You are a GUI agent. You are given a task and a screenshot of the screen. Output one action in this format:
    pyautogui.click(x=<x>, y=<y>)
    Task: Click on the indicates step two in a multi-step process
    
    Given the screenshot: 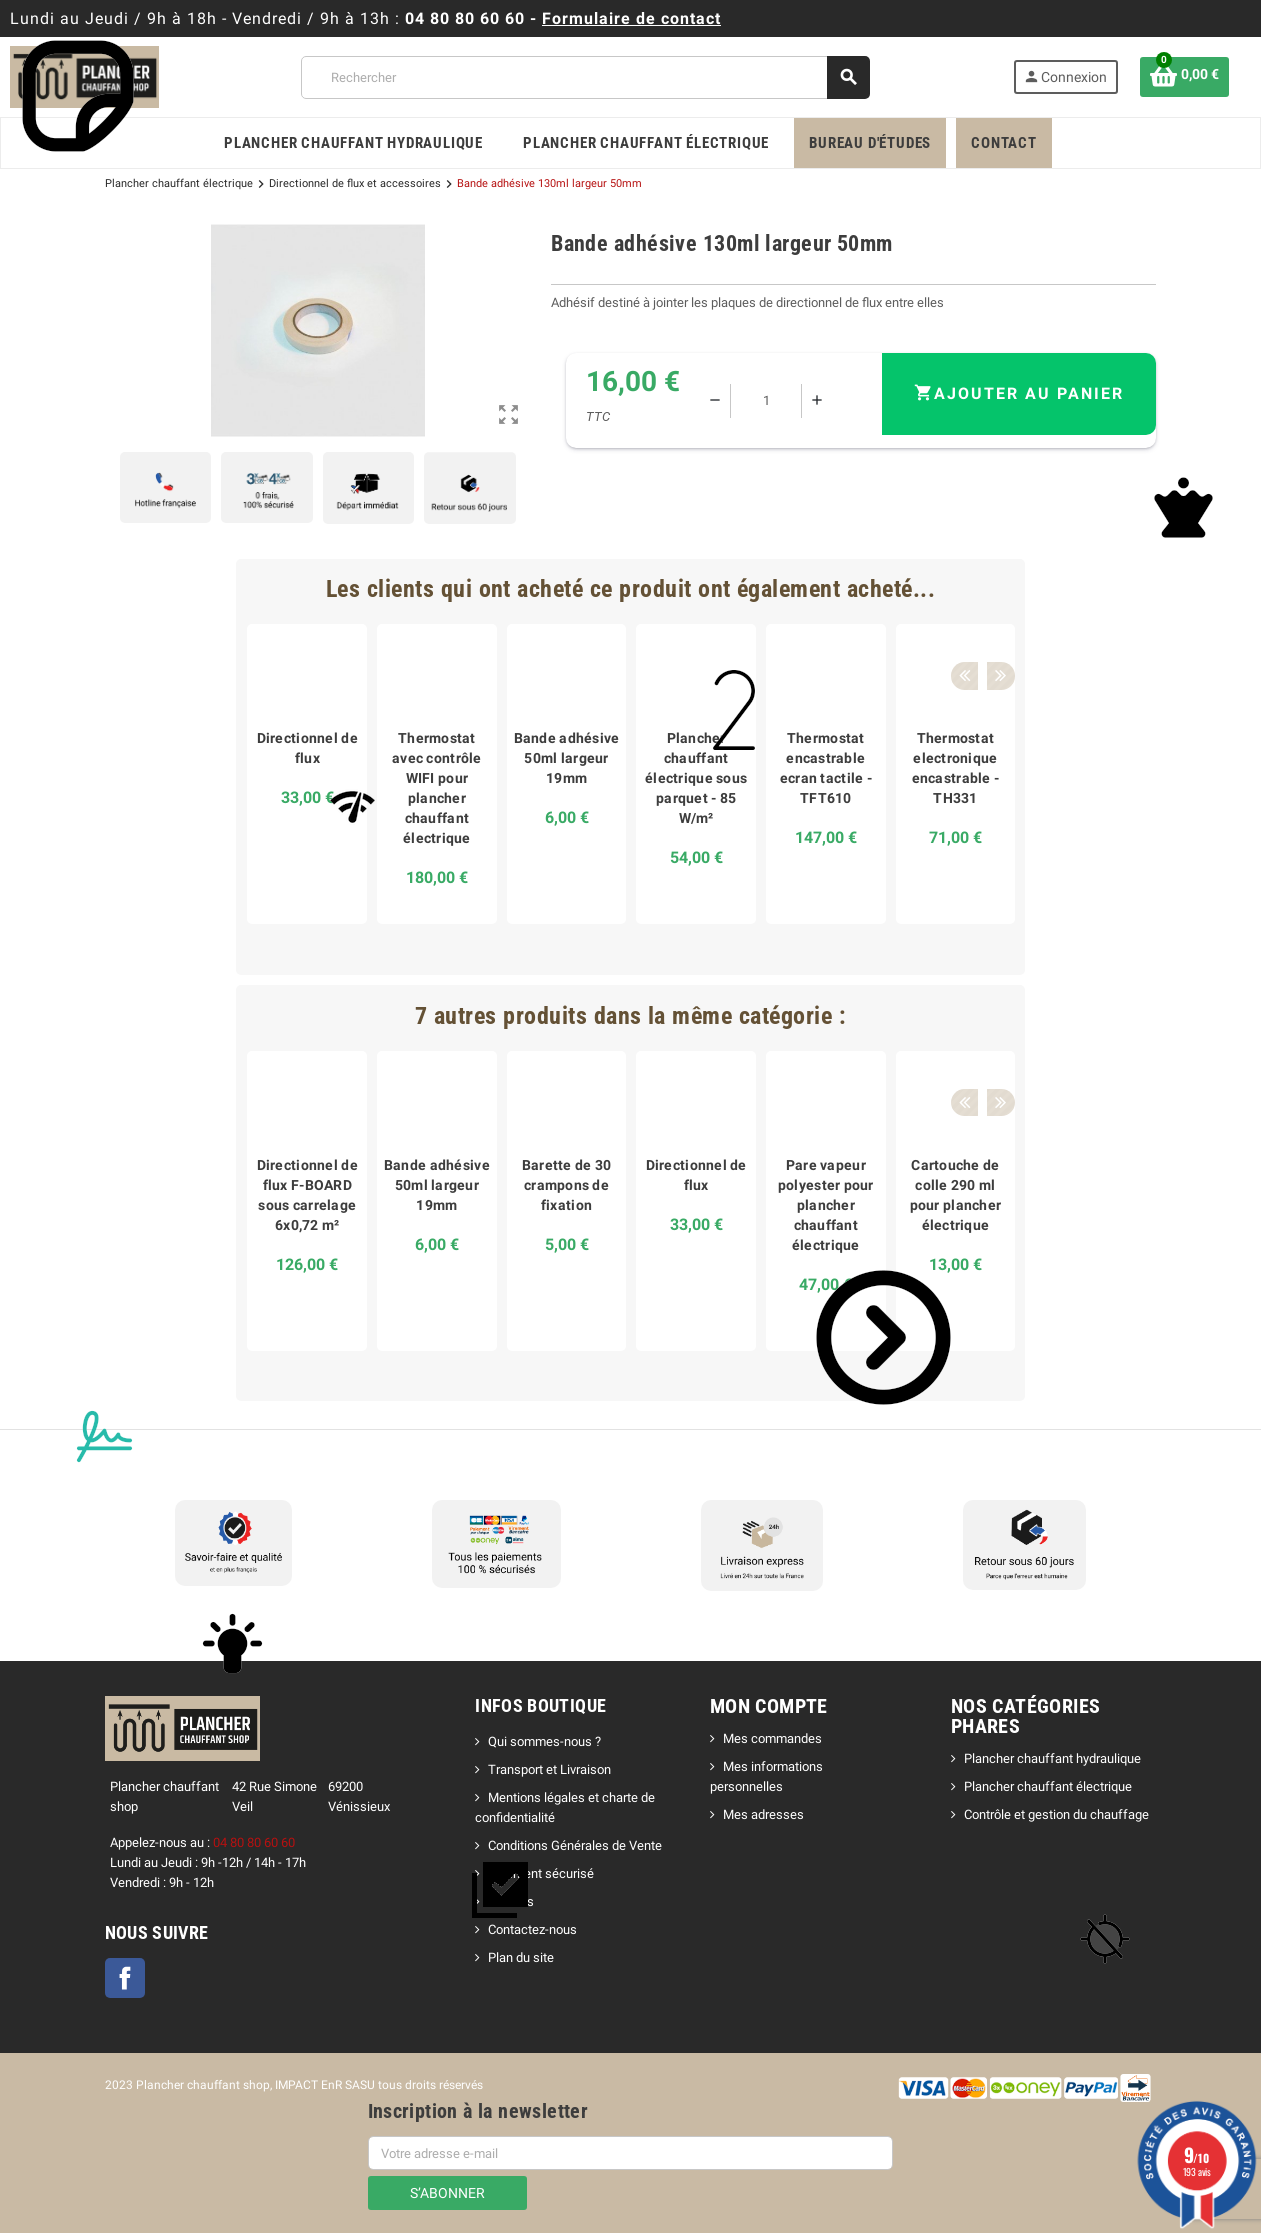 What is the action you would take?
    pyautogui.click(x=734, y=710)
    